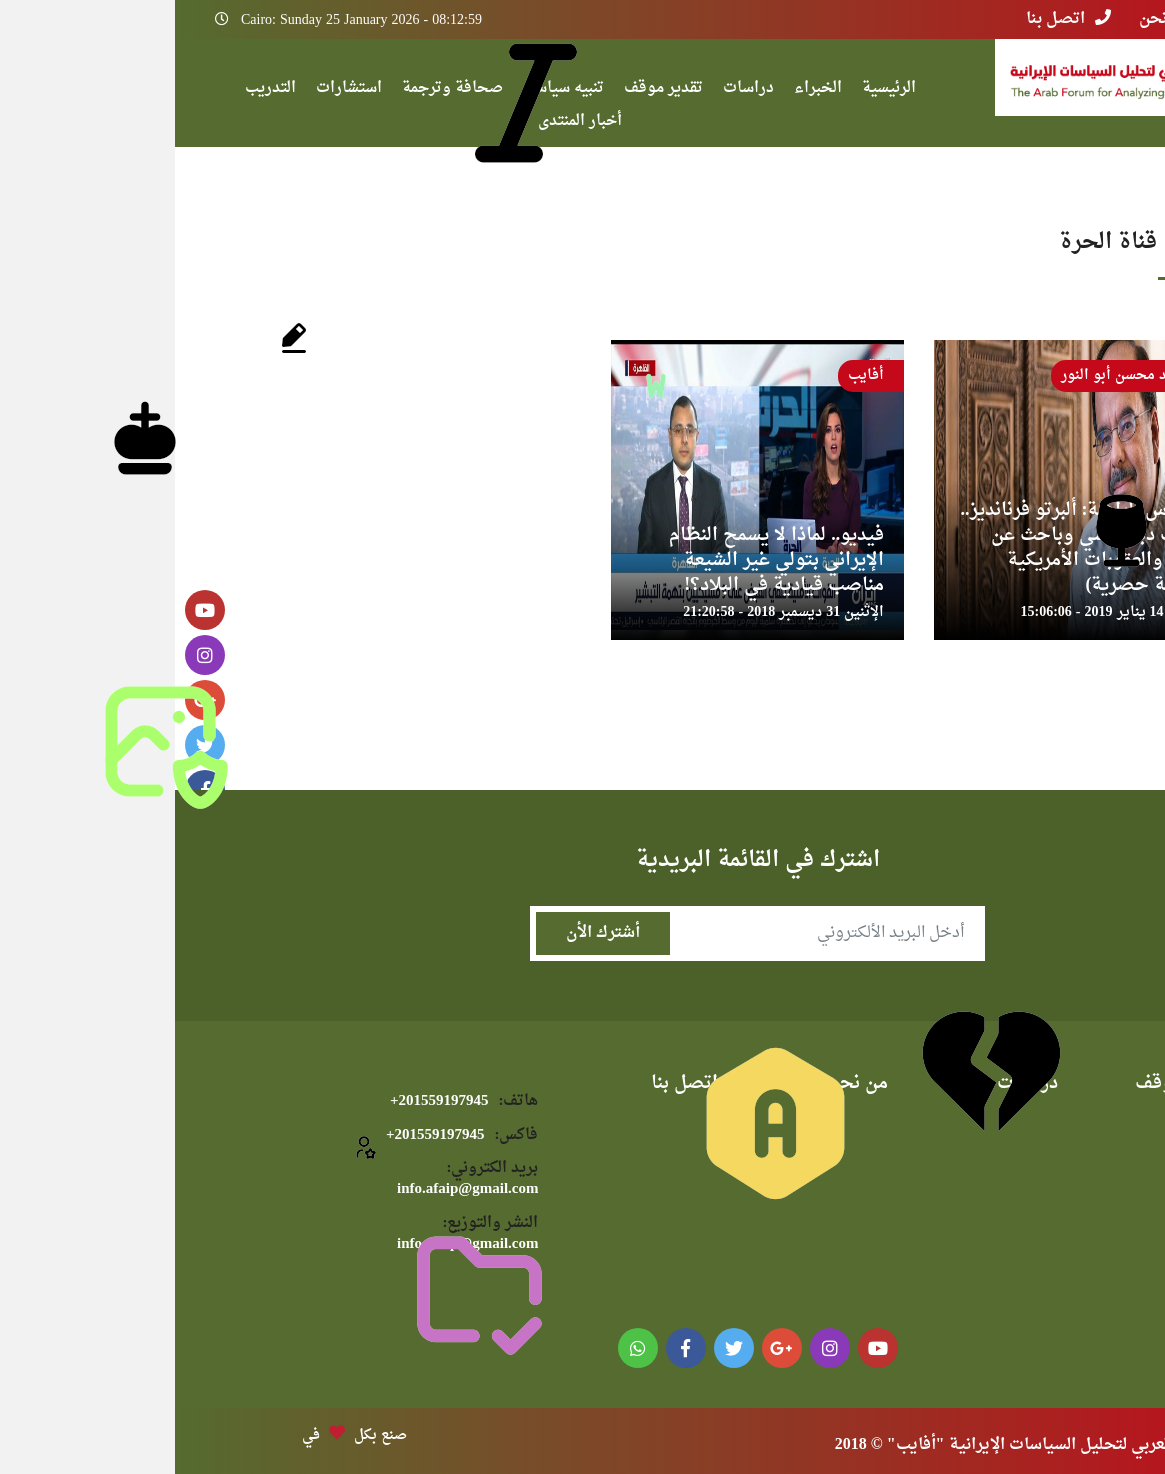  I want to click on protected photo or image, so click(160, 741).